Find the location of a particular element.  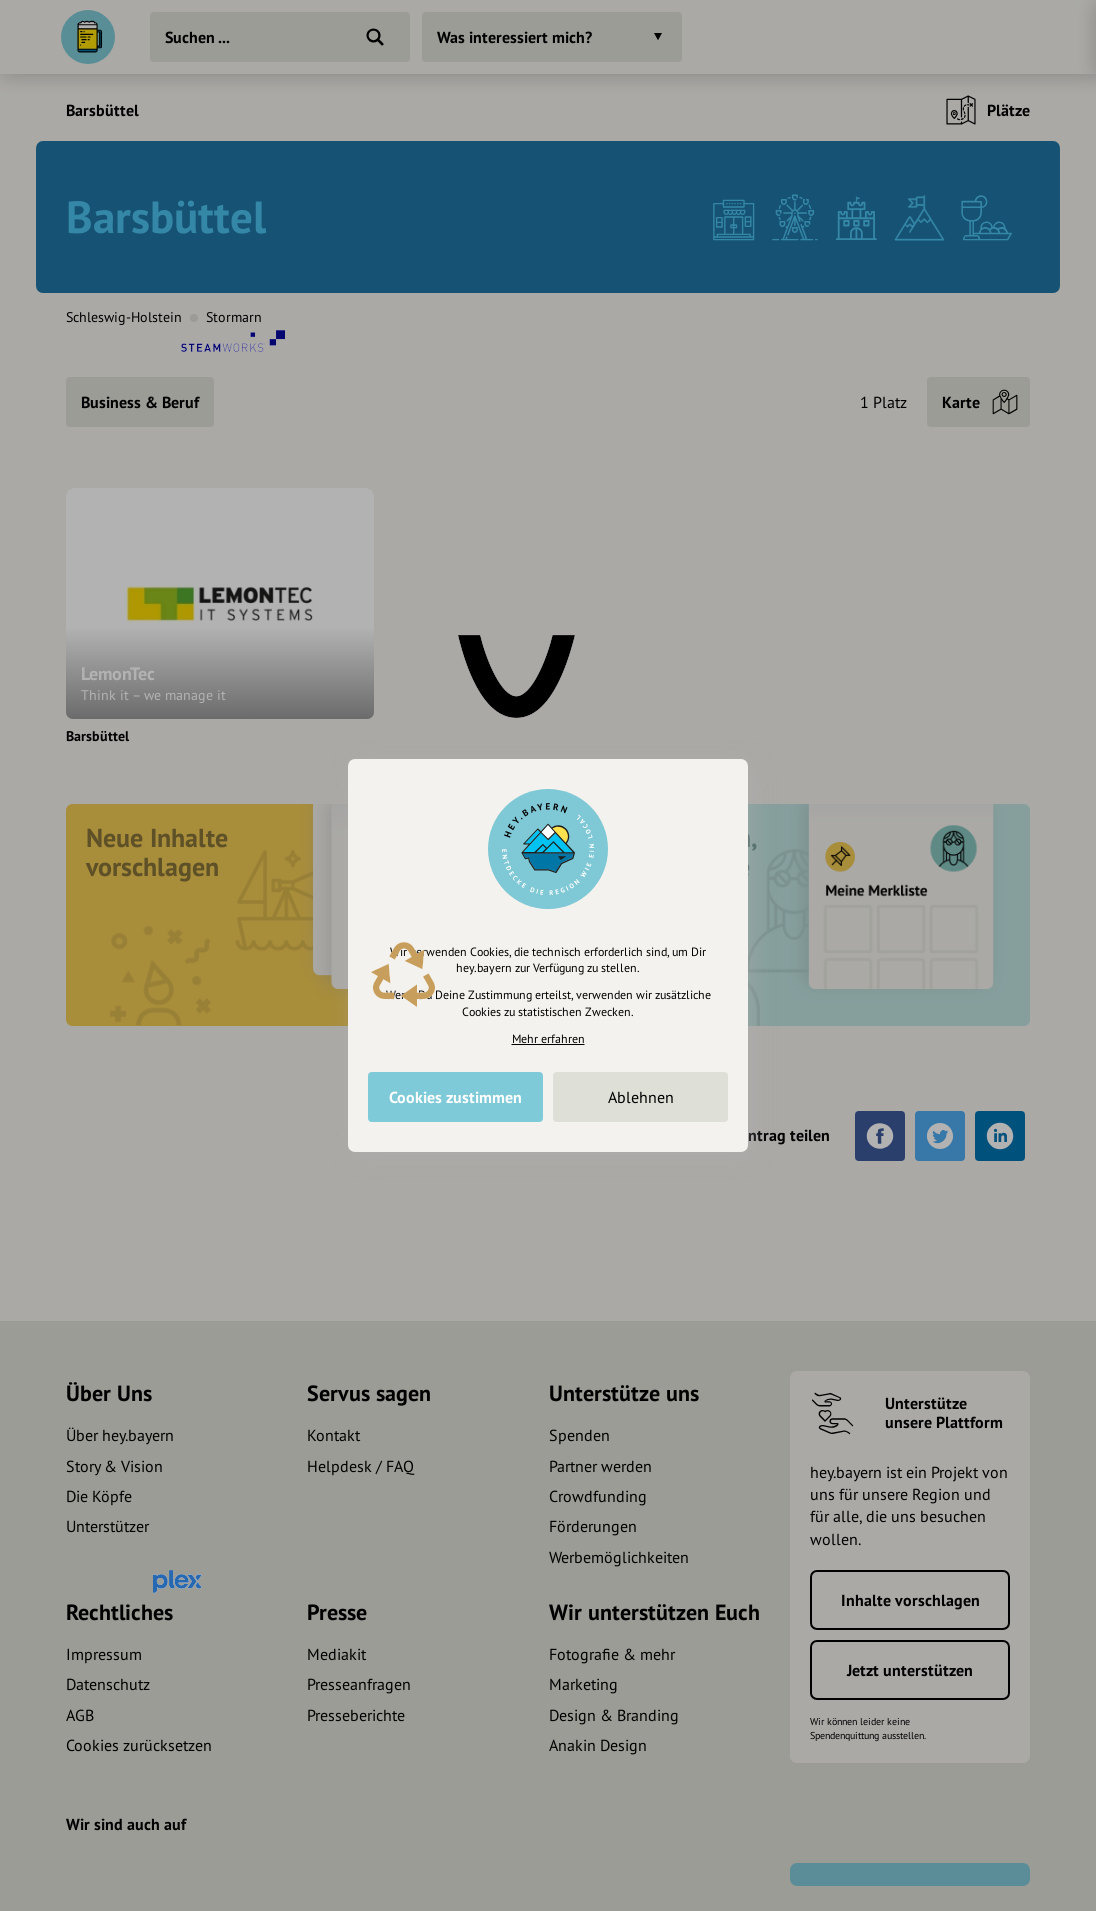

access steamworks developer portal is located at coordinates (233, 341).